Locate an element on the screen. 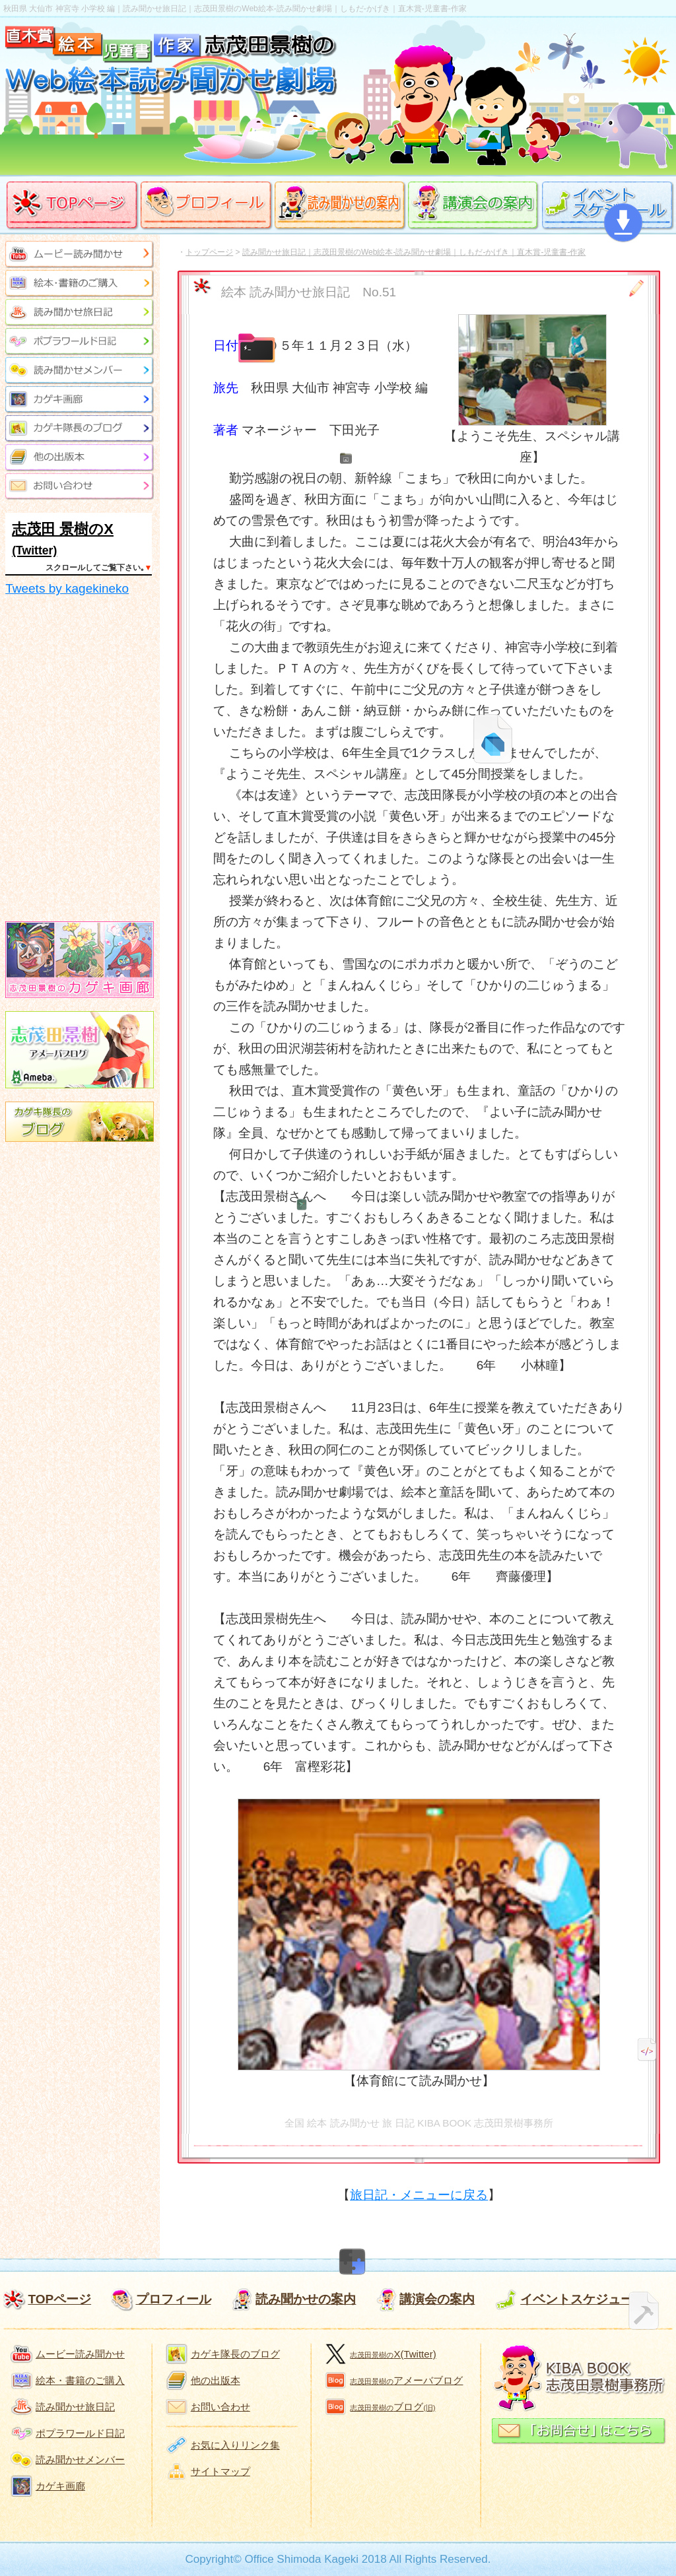 The width and height of the screenshot is (676, 2576). snap application package file is located at coordinates (302, 1205).